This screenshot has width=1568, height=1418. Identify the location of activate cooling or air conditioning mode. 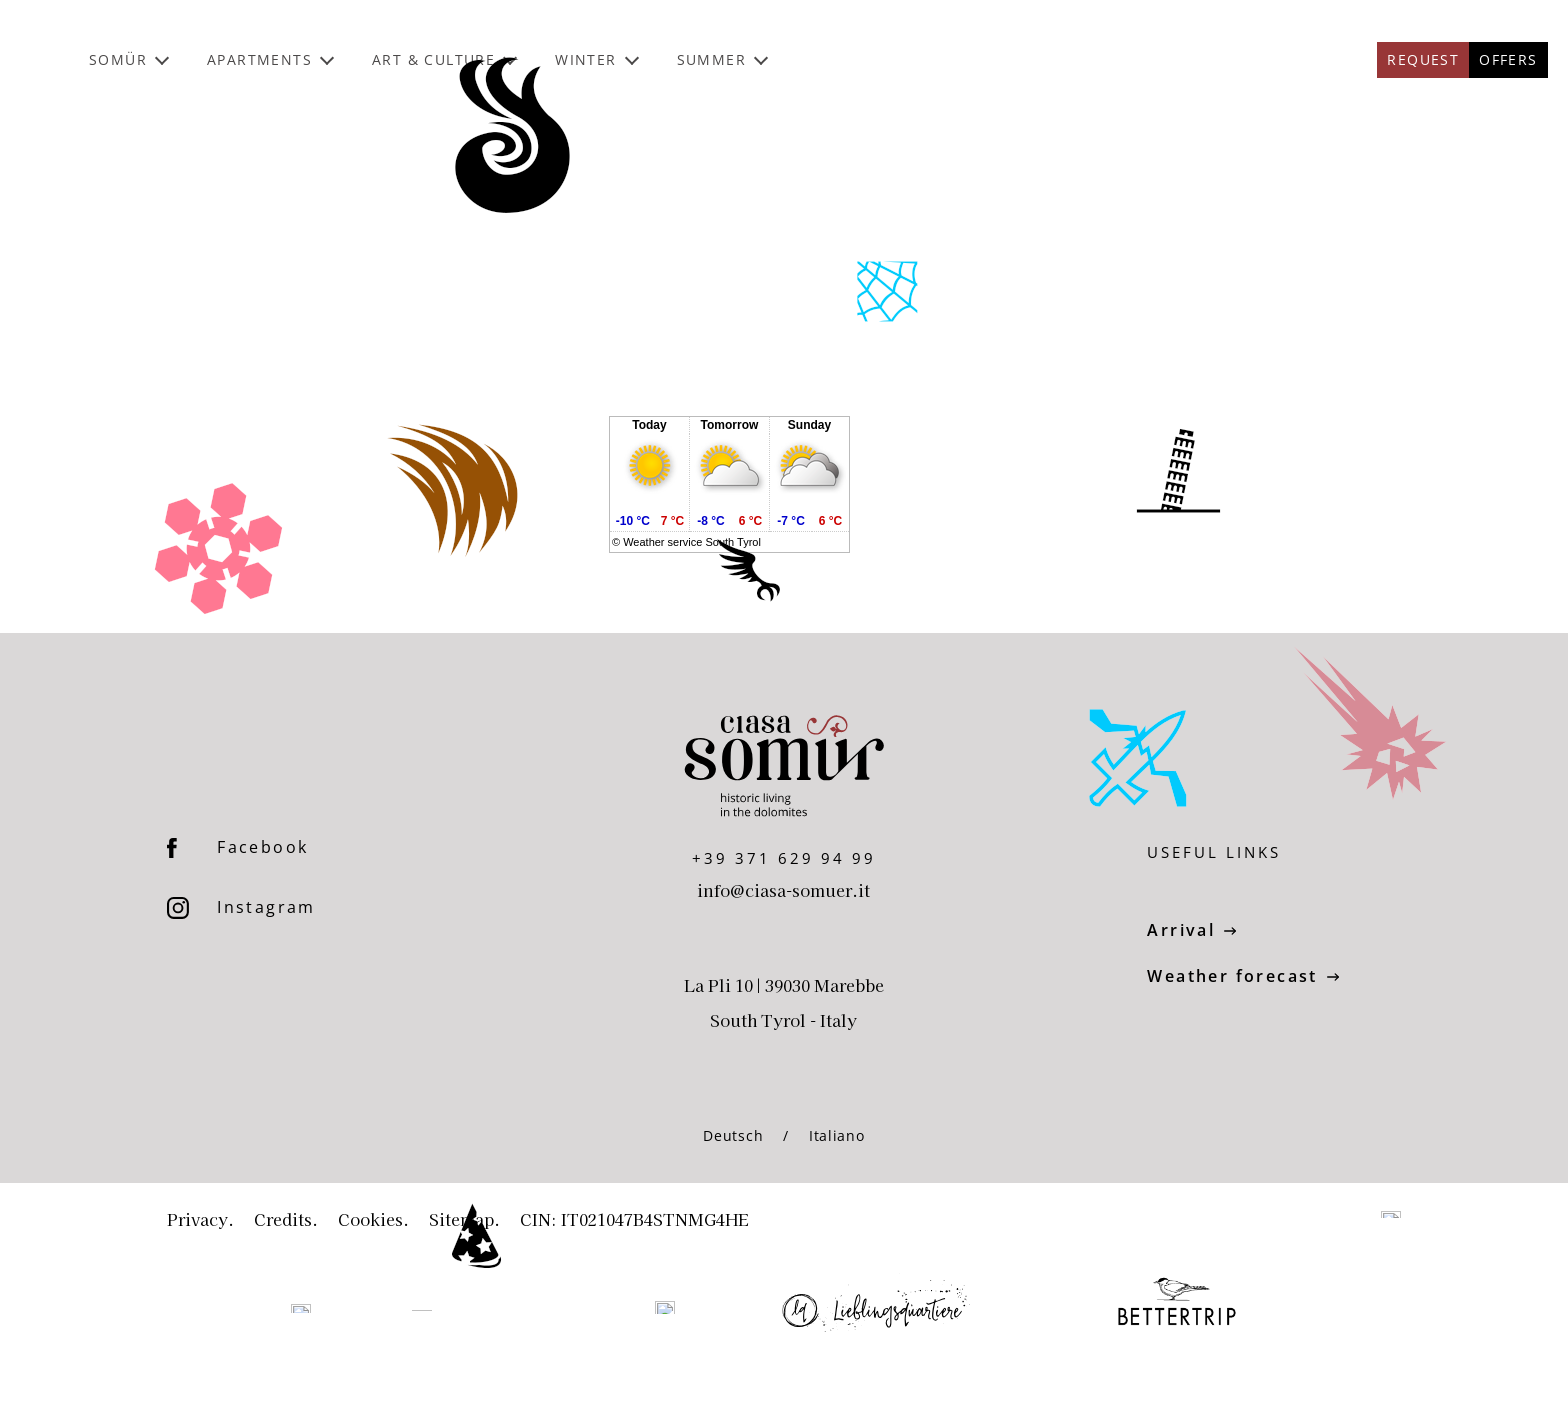
(218, 549).